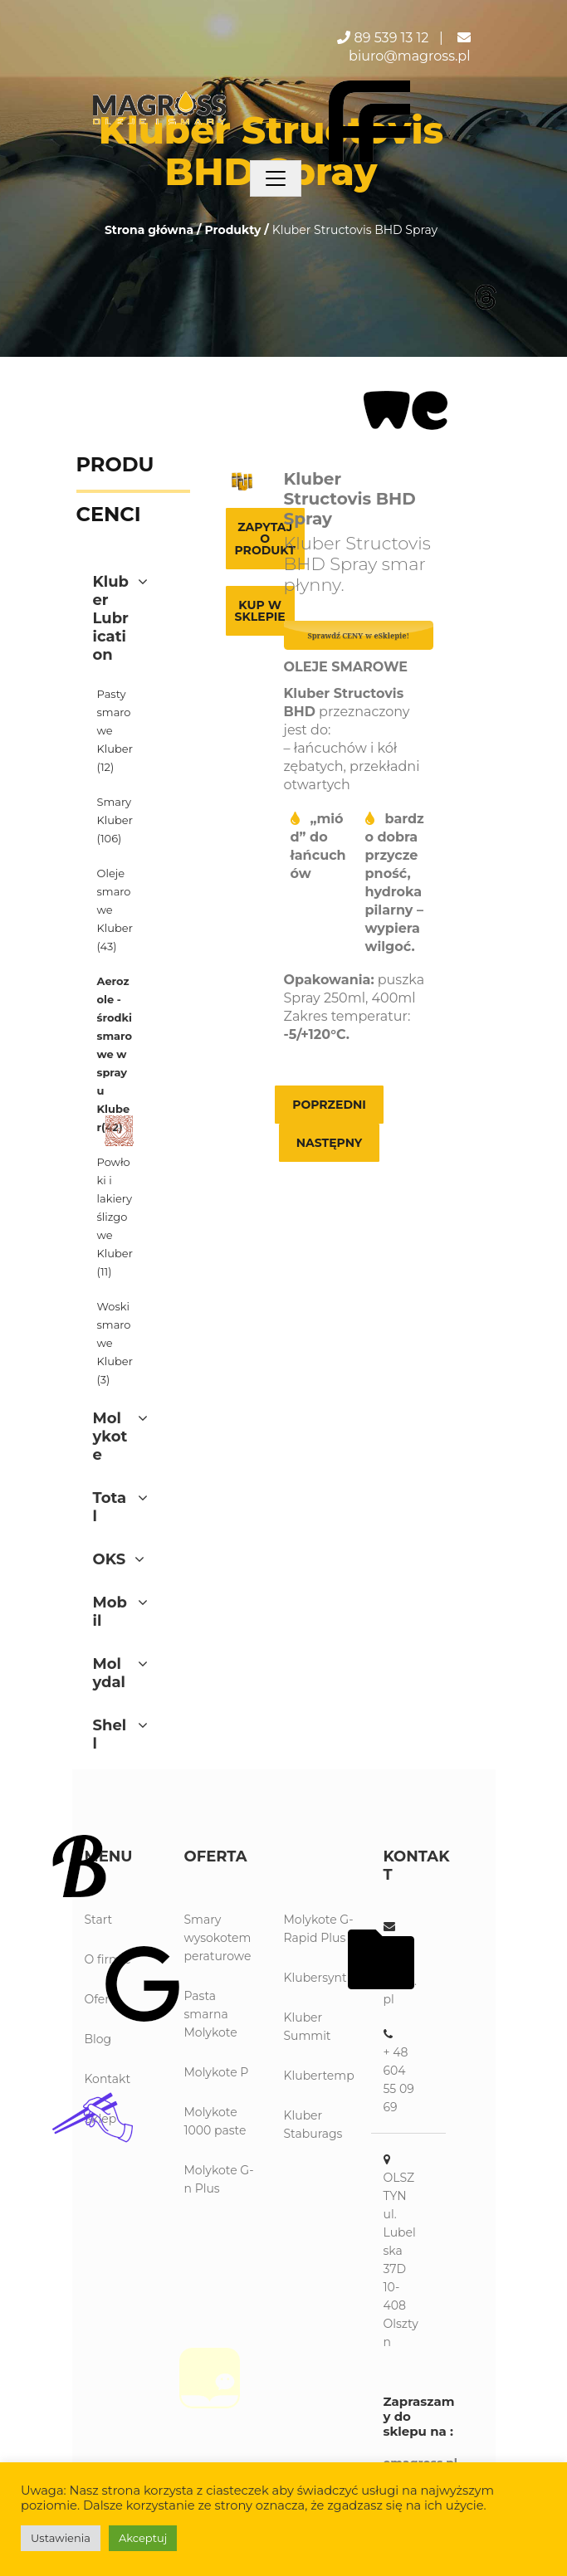  What do you see at coordinates (119, 1130) in the screenshot?
I see `open the gutenberg block editor` at bounding box center [119, 1130].